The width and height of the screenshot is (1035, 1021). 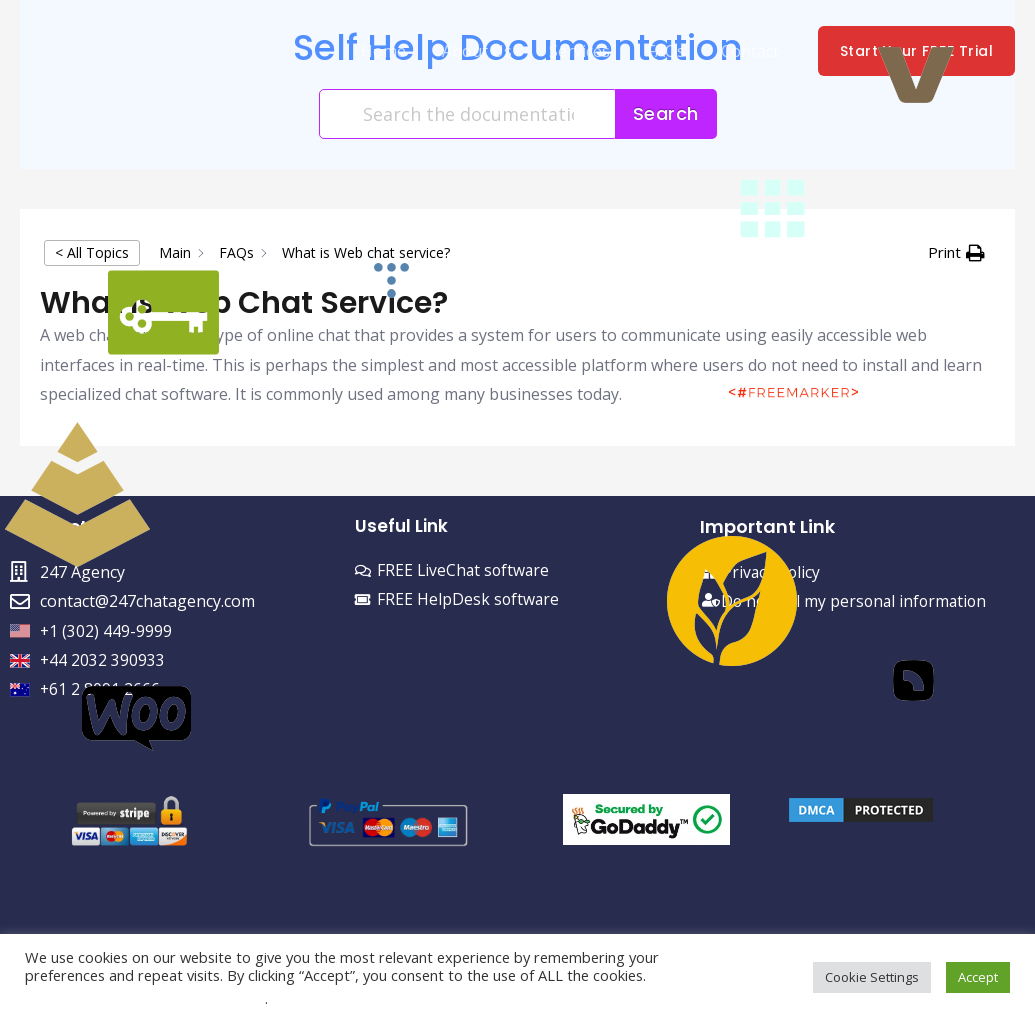 I want to click on coppel company logo, so click(x=163, y=312).